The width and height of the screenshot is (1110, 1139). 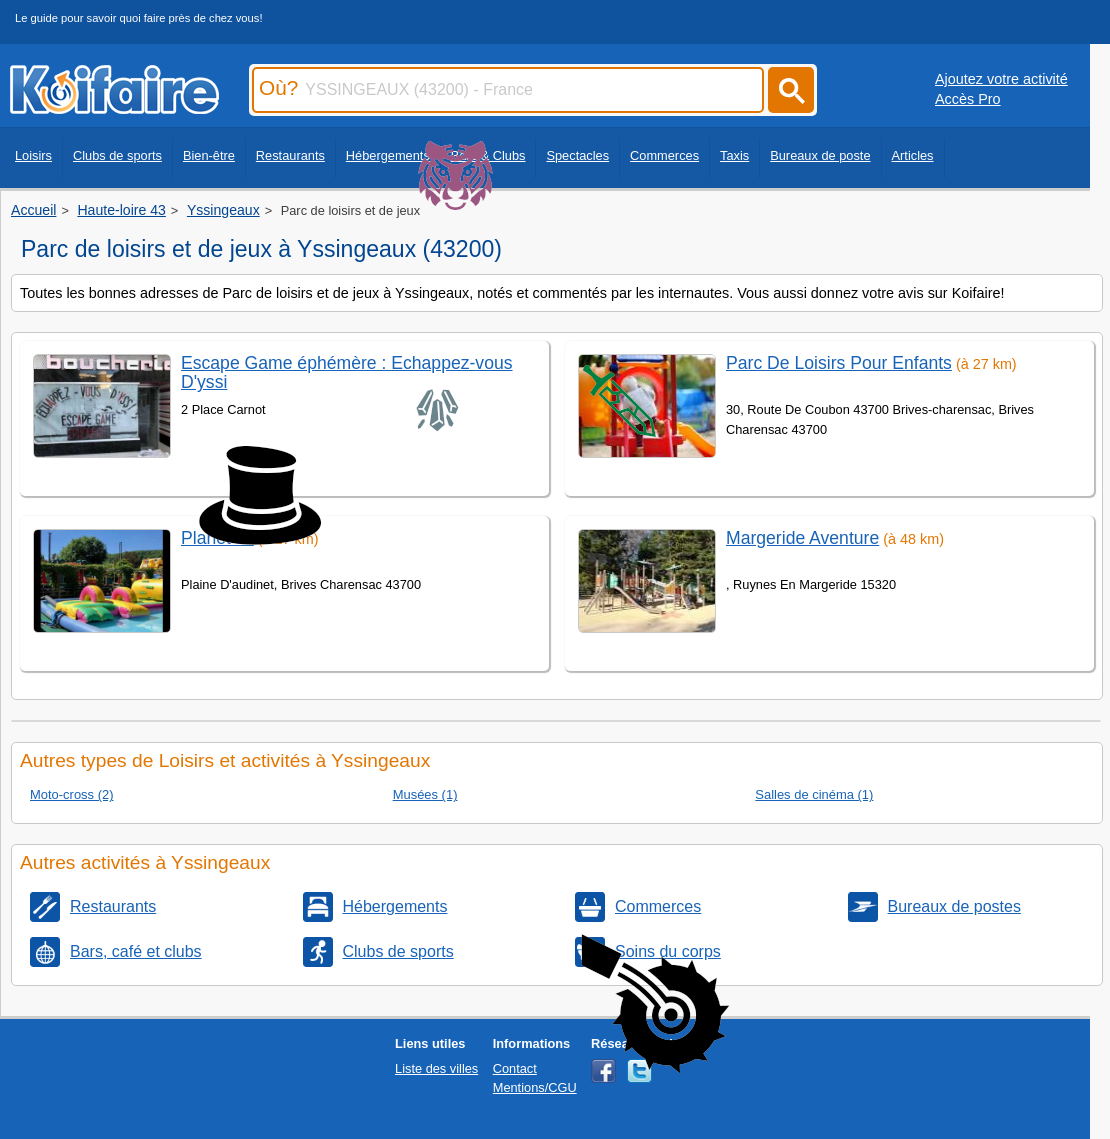 What do you see at coordinates (619, 401) in the screenshot?
I see `indicates a broken or damaged weapon in inventory` at bounding box center [619, 401].